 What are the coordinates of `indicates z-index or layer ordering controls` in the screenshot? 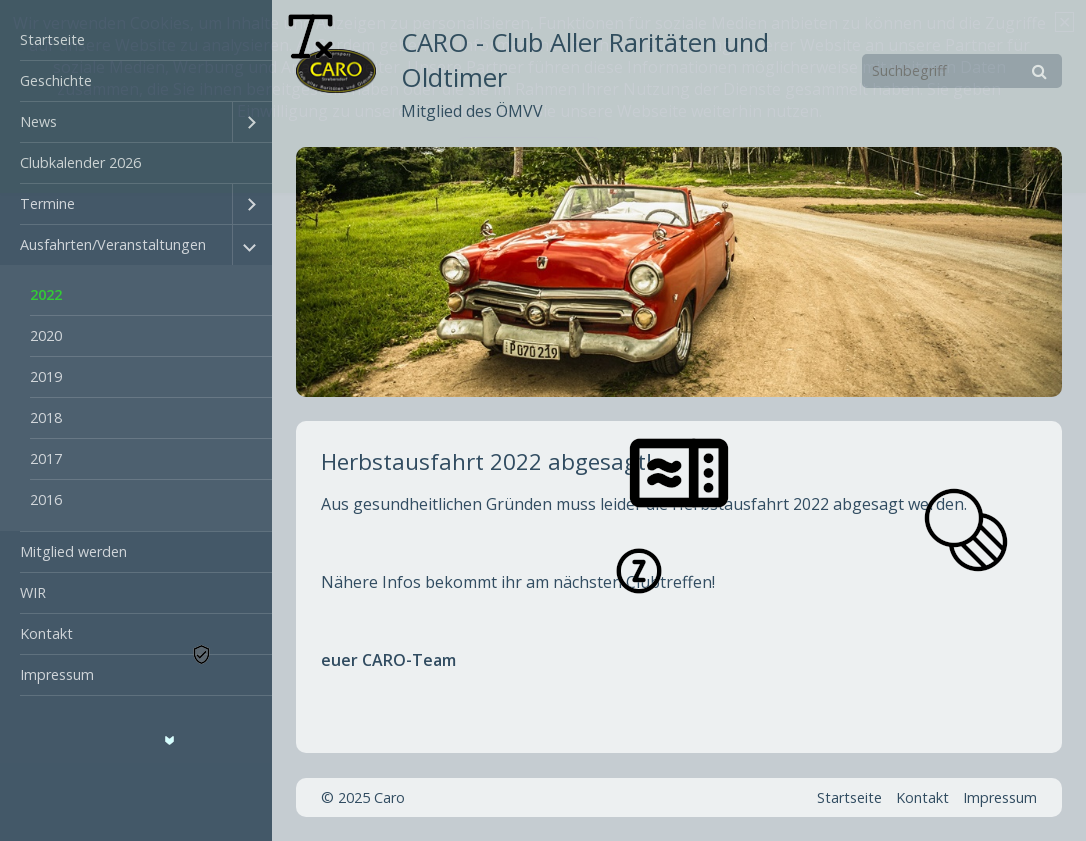 It's located at (639, 571).